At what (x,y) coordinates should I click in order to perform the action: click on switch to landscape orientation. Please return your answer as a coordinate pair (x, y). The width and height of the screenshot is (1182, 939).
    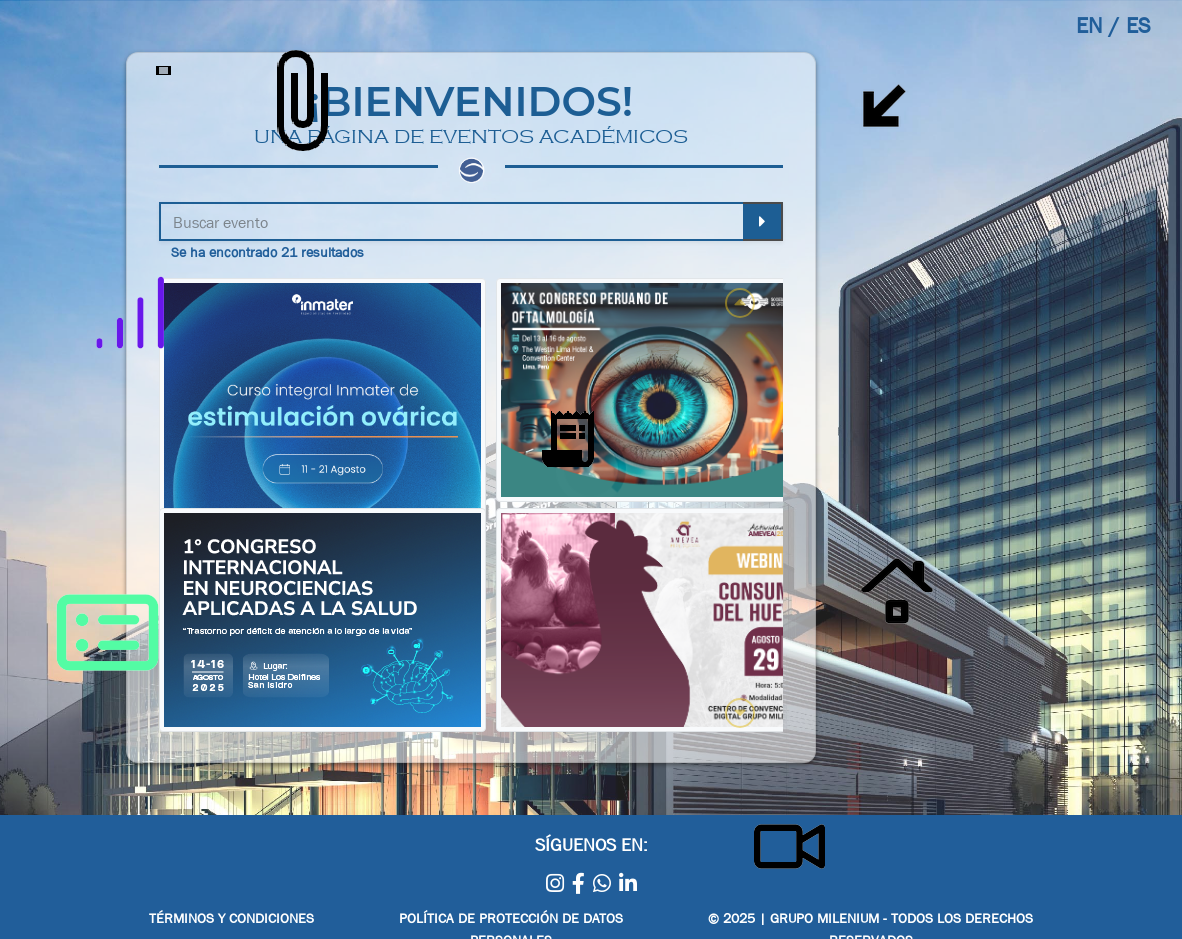
    Looking at the image, I should click on (163, 70).